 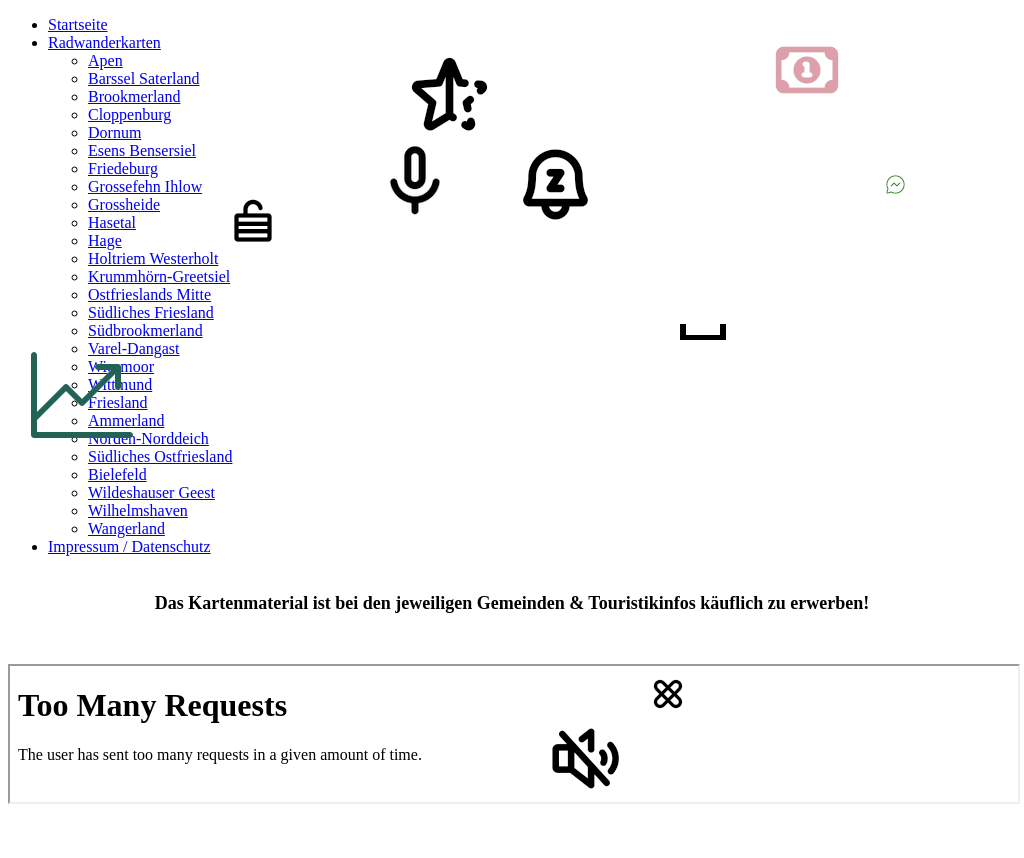 I want to click on mute audio or sound, so click(x=584, y=758).